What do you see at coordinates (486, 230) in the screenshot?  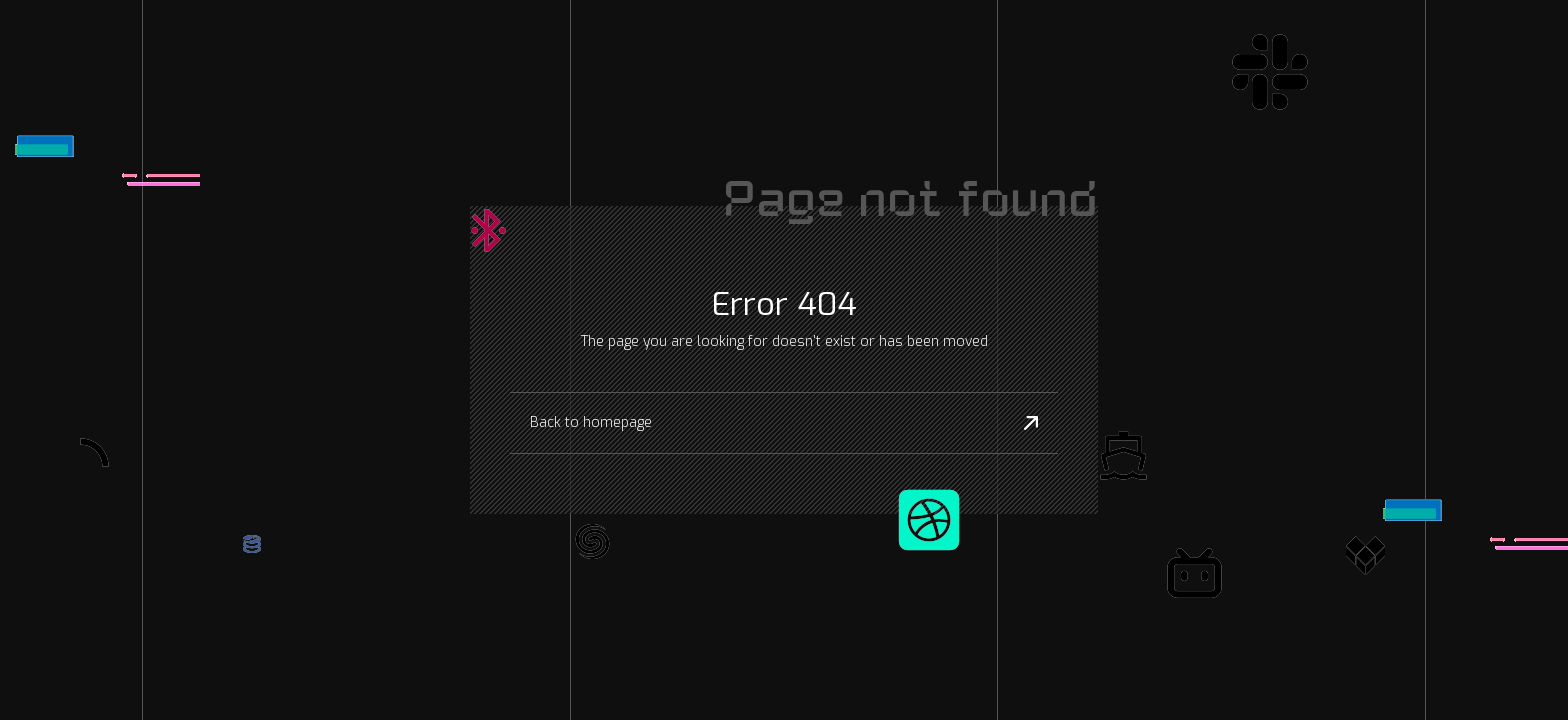 I see `connect to a bluetooth device` at bounding box center [486, 230].